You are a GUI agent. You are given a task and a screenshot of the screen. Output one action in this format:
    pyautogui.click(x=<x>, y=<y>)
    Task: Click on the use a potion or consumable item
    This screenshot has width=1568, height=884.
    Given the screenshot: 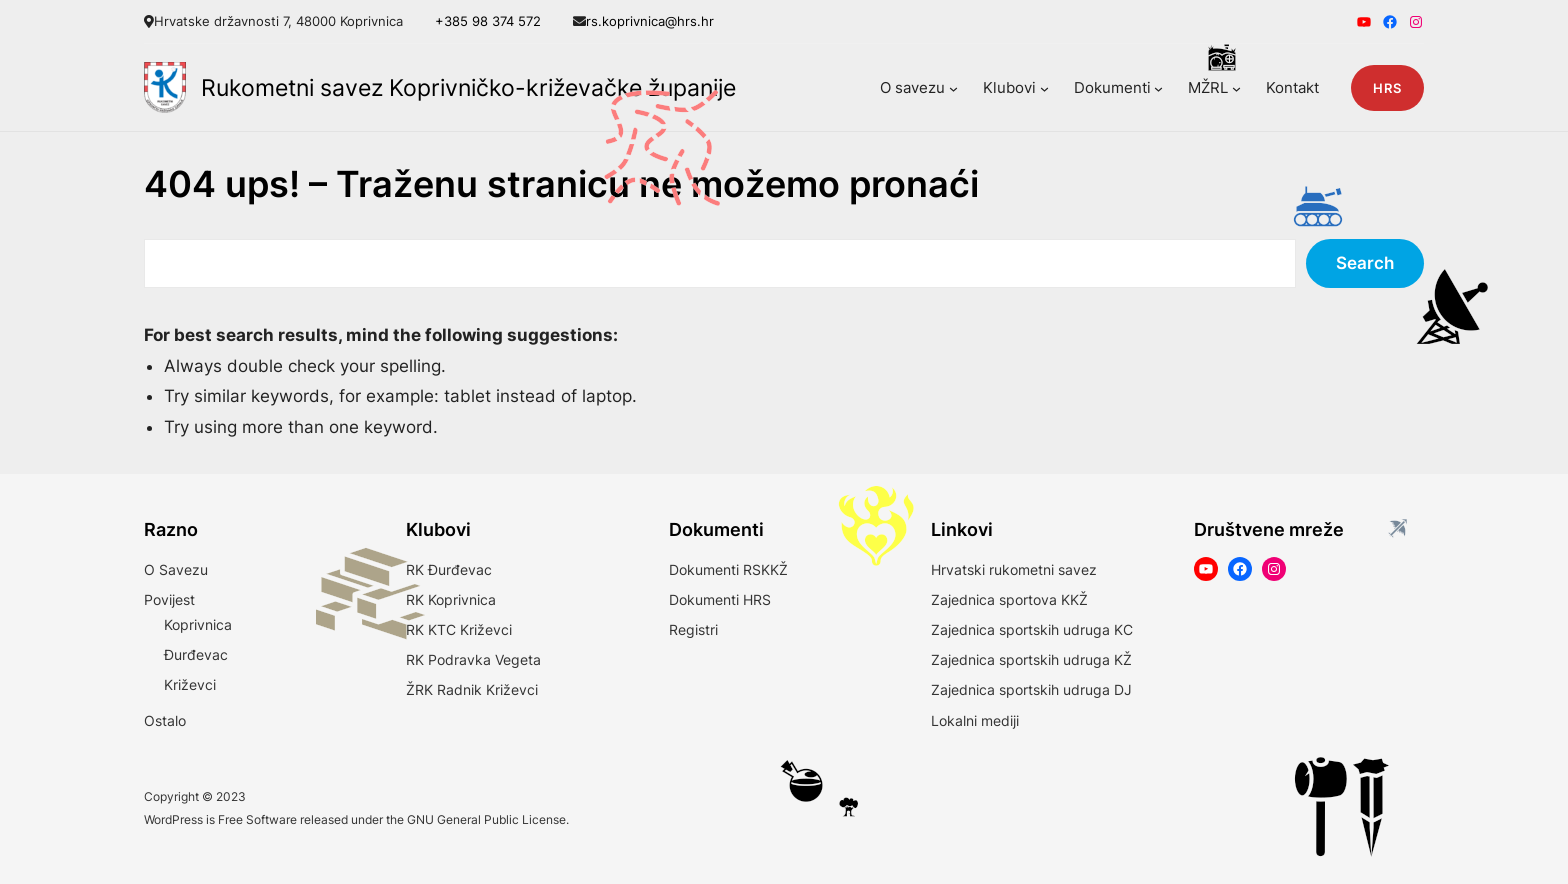 What is the action you would take?
    pyautogui.click(x=802, y=781)
    